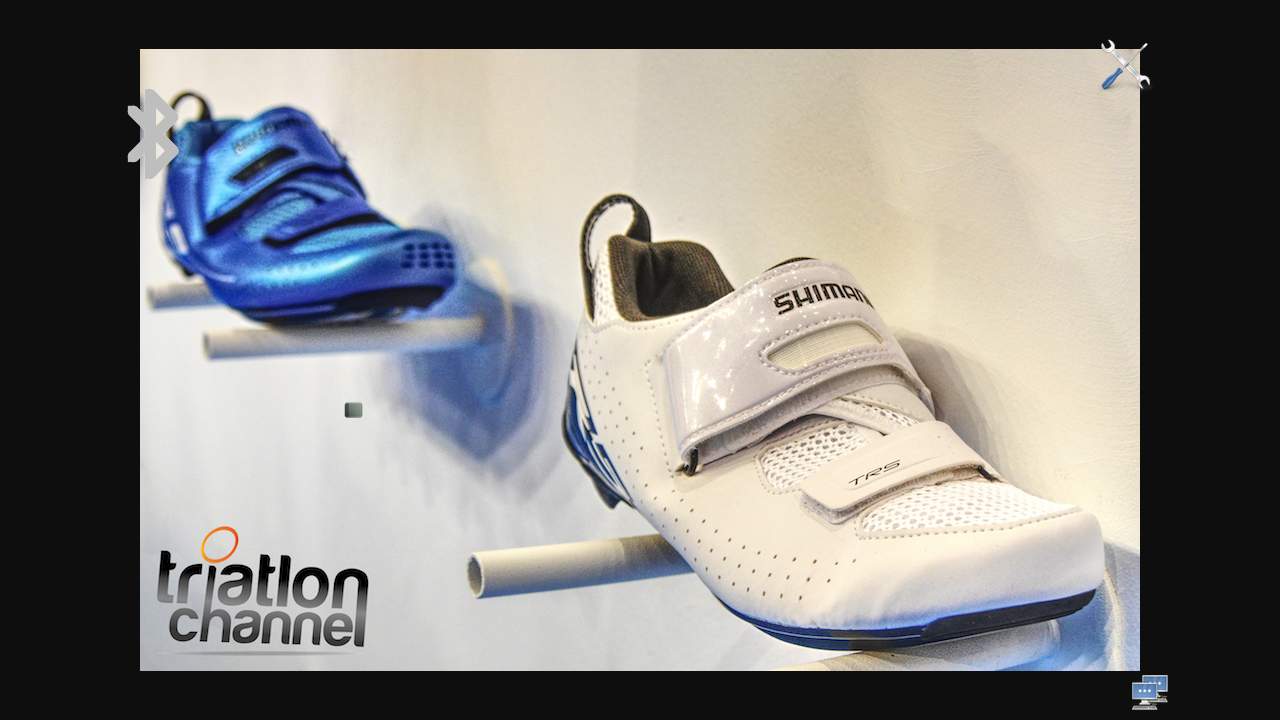  Describe the element at coordinates (1125, 65) in the screenshot. I see `open system preferences` at that location.